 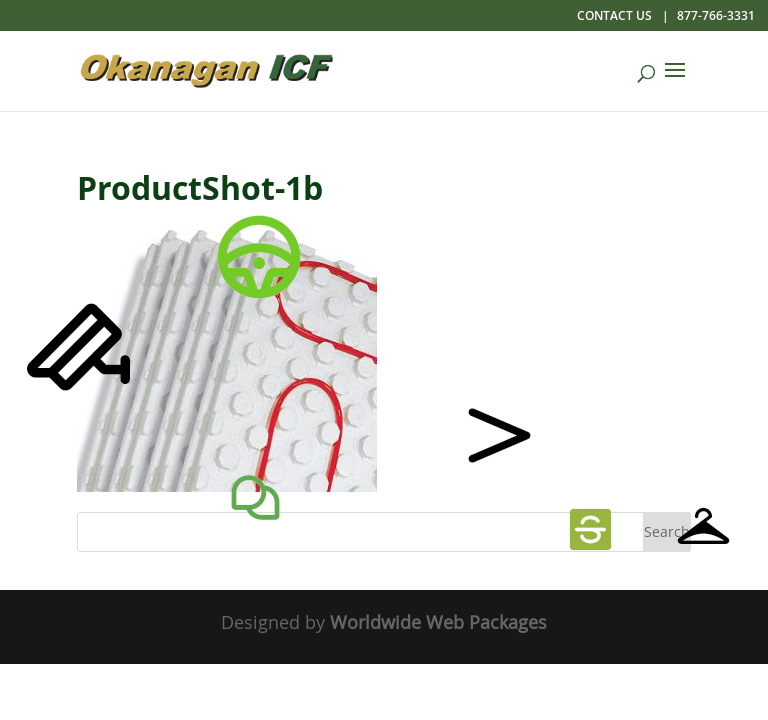 What do you see at coordinates (255, 497) in the screenshot?
I see `open chat or messaging` at bounding box center [255, 497].